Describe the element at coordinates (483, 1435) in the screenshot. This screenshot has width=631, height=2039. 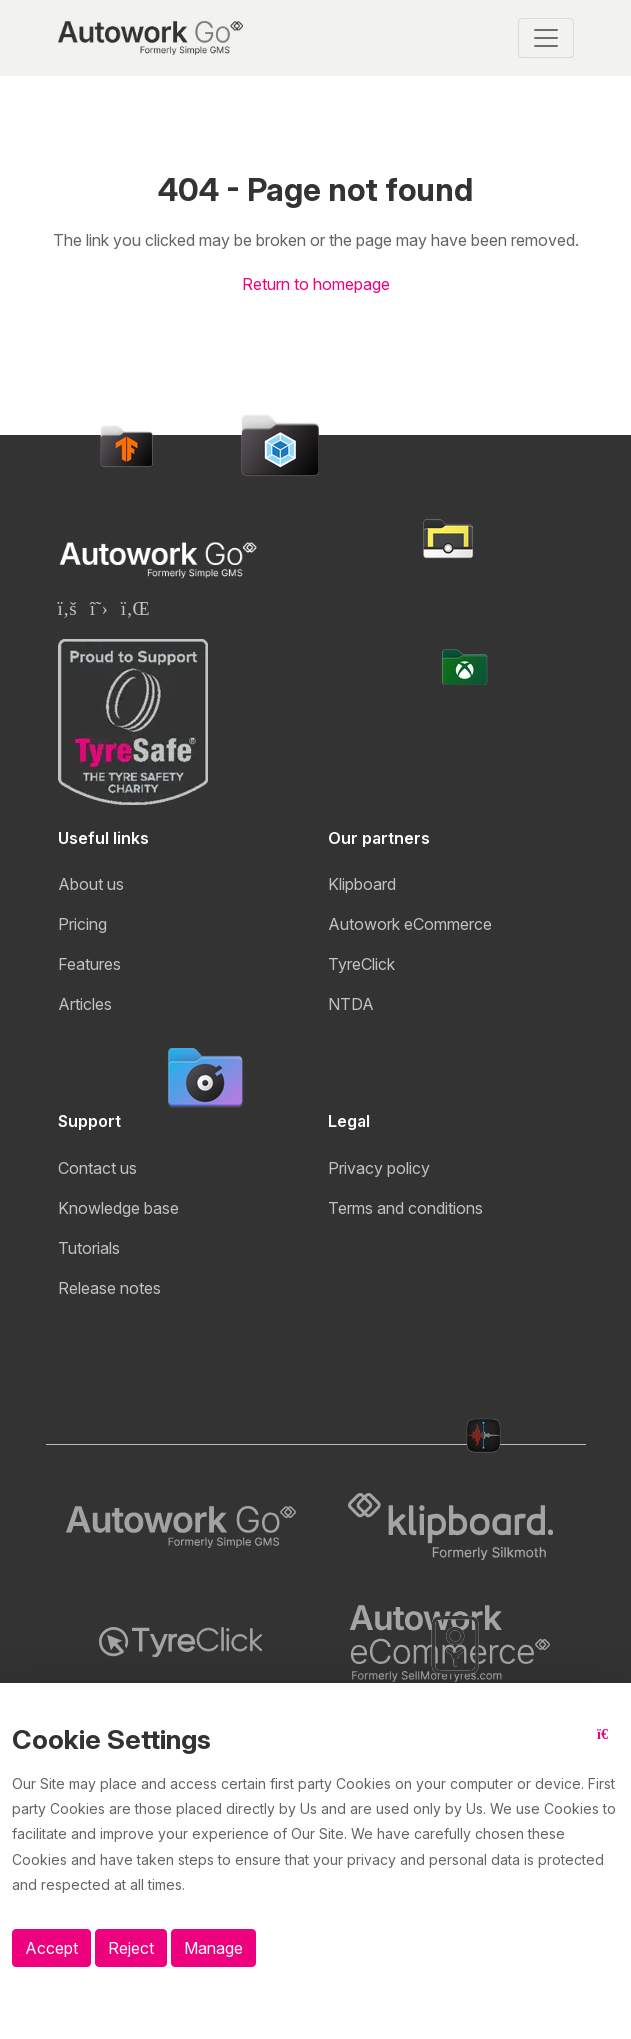
I see `open voice memos app` at that location.